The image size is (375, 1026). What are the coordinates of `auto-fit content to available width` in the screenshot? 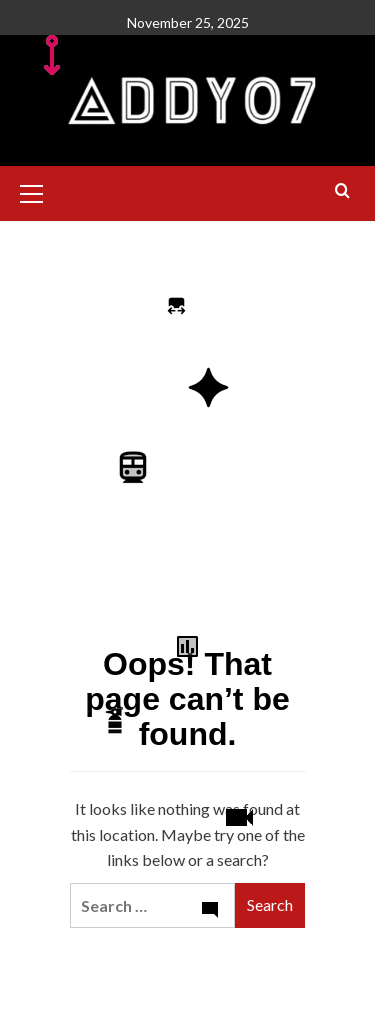 It's located at (176, 305).